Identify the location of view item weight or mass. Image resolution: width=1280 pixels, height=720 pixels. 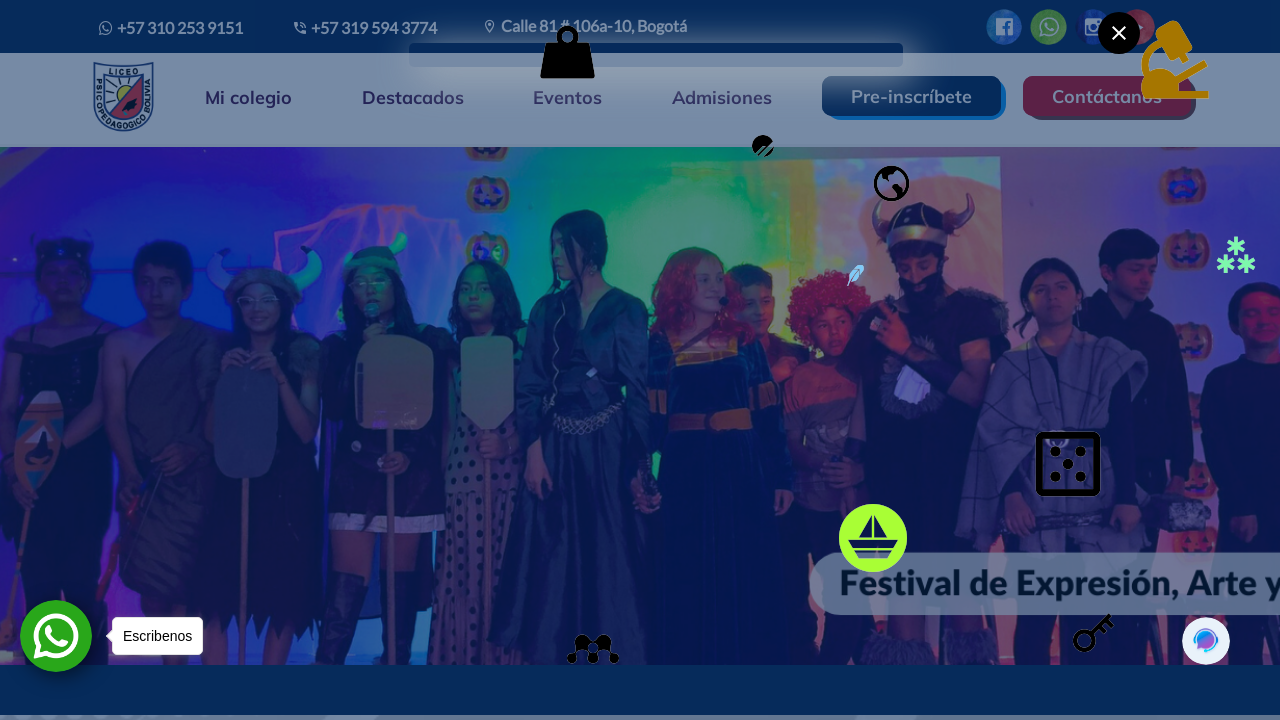
(567, 53).